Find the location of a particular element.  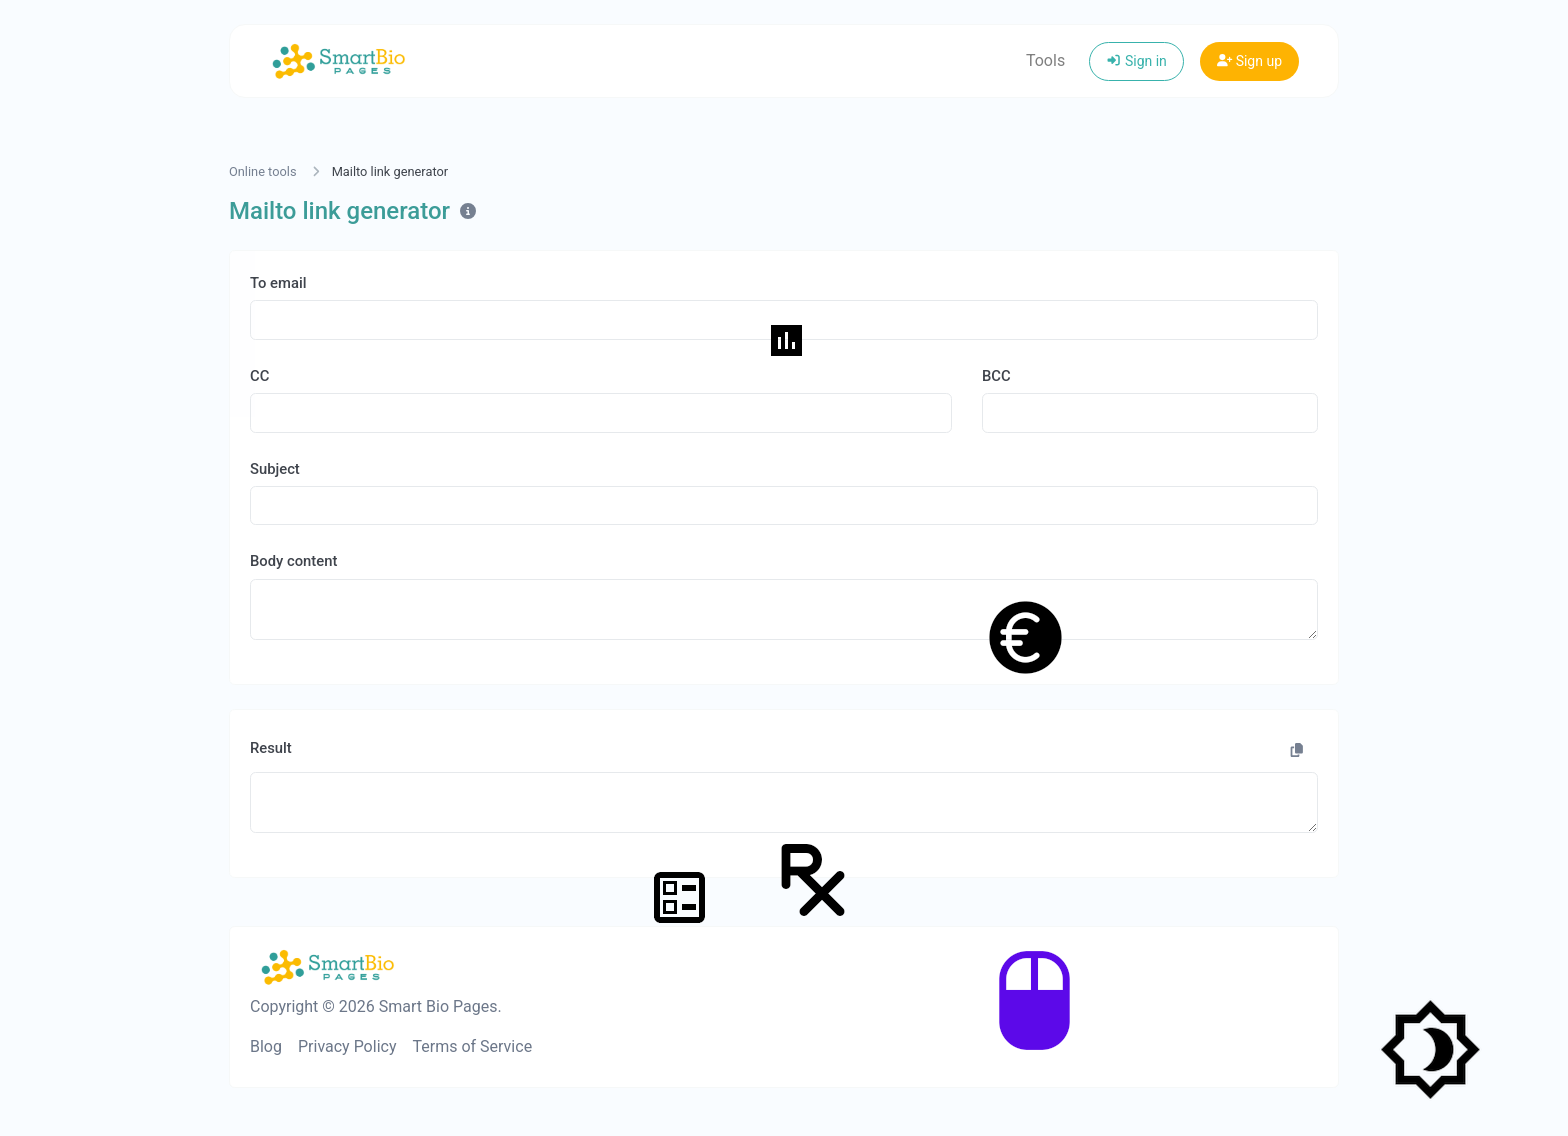

view analytics or performance reports is located at coordinates (786, 340).